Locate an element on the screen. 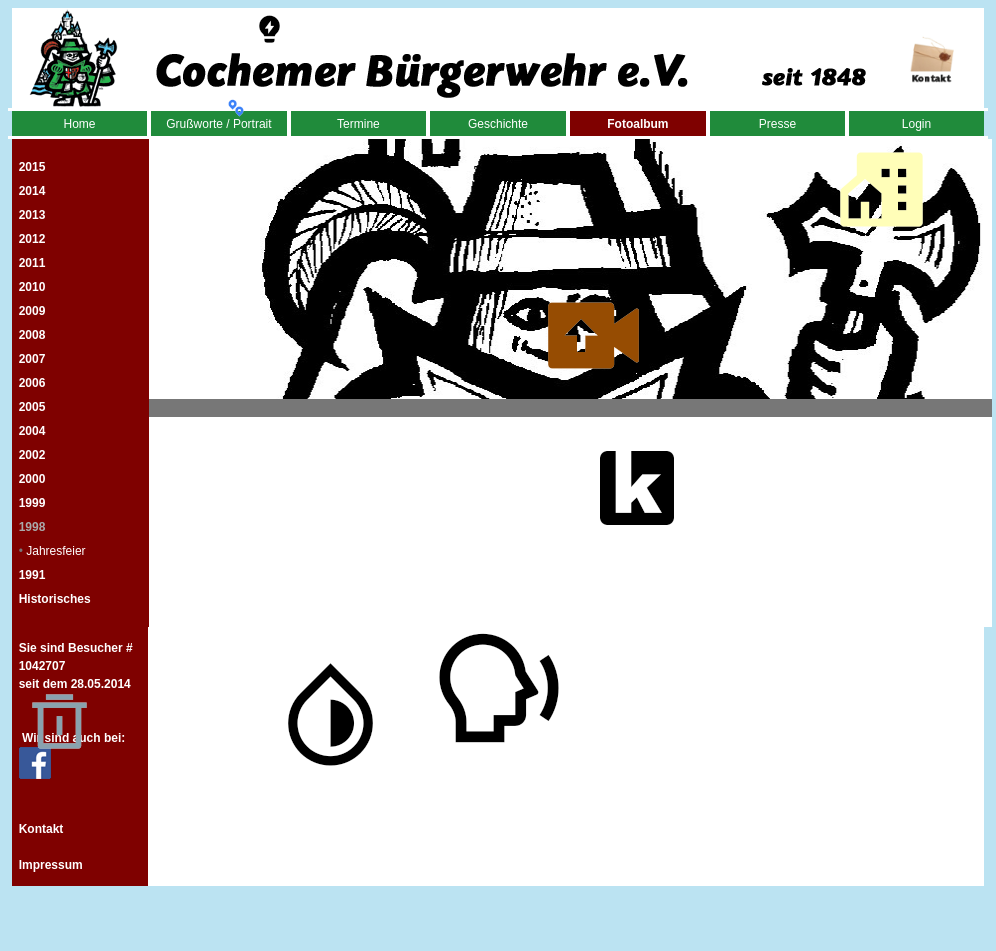 The width and height of the screenshot is (996, 951). open the Infomaniak app or service is located at coordinates (637, 488).